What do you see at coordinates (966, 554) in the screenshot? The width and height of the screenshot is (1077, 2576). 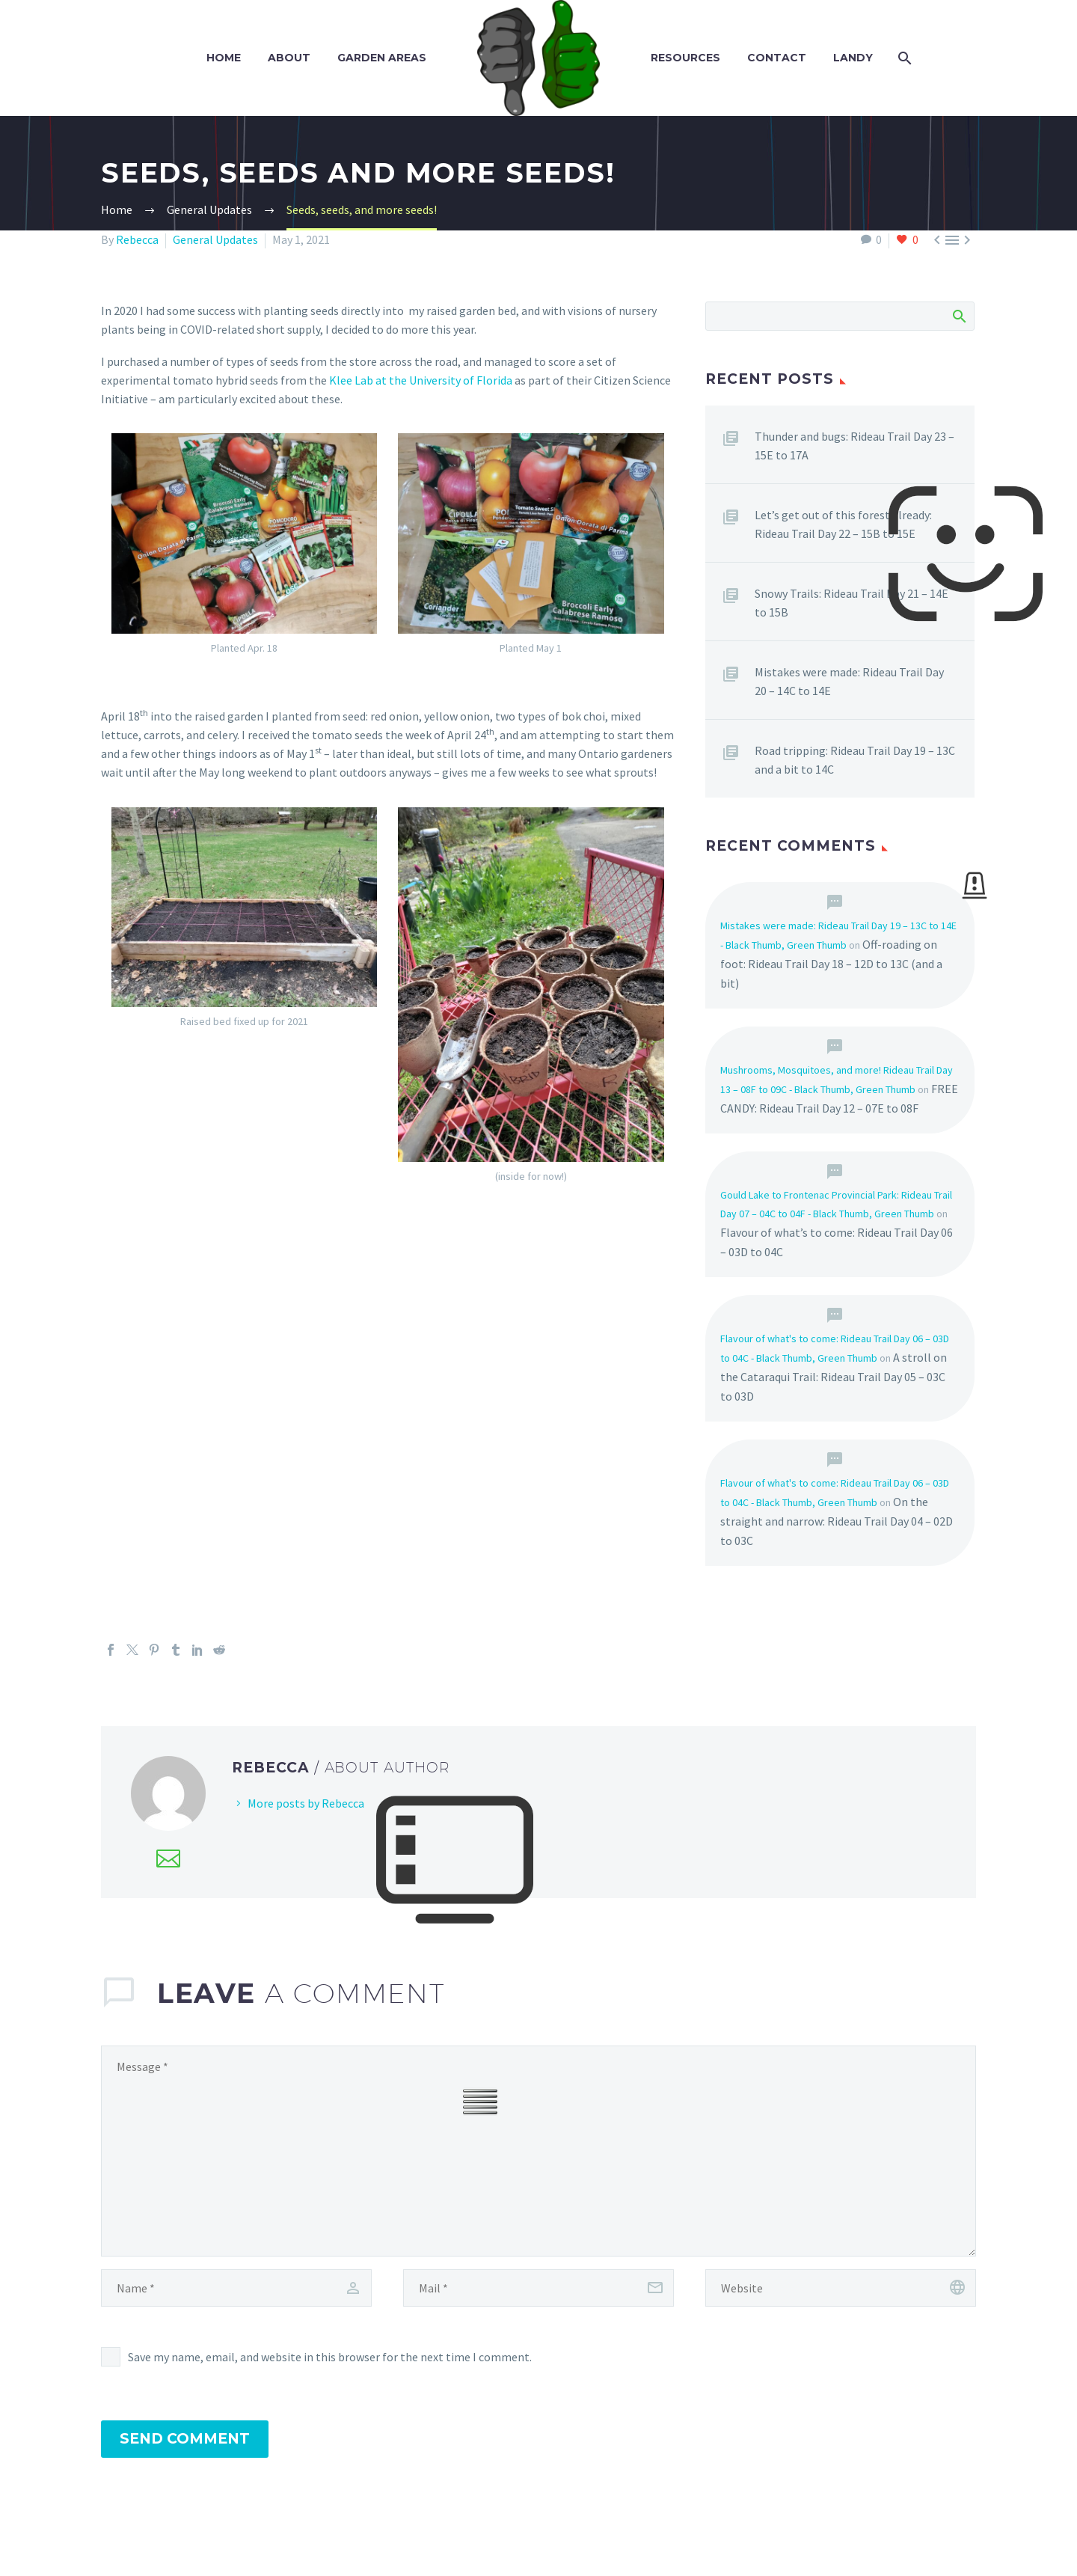 I see `face recognition authentication` at bounding box center [966, 554].